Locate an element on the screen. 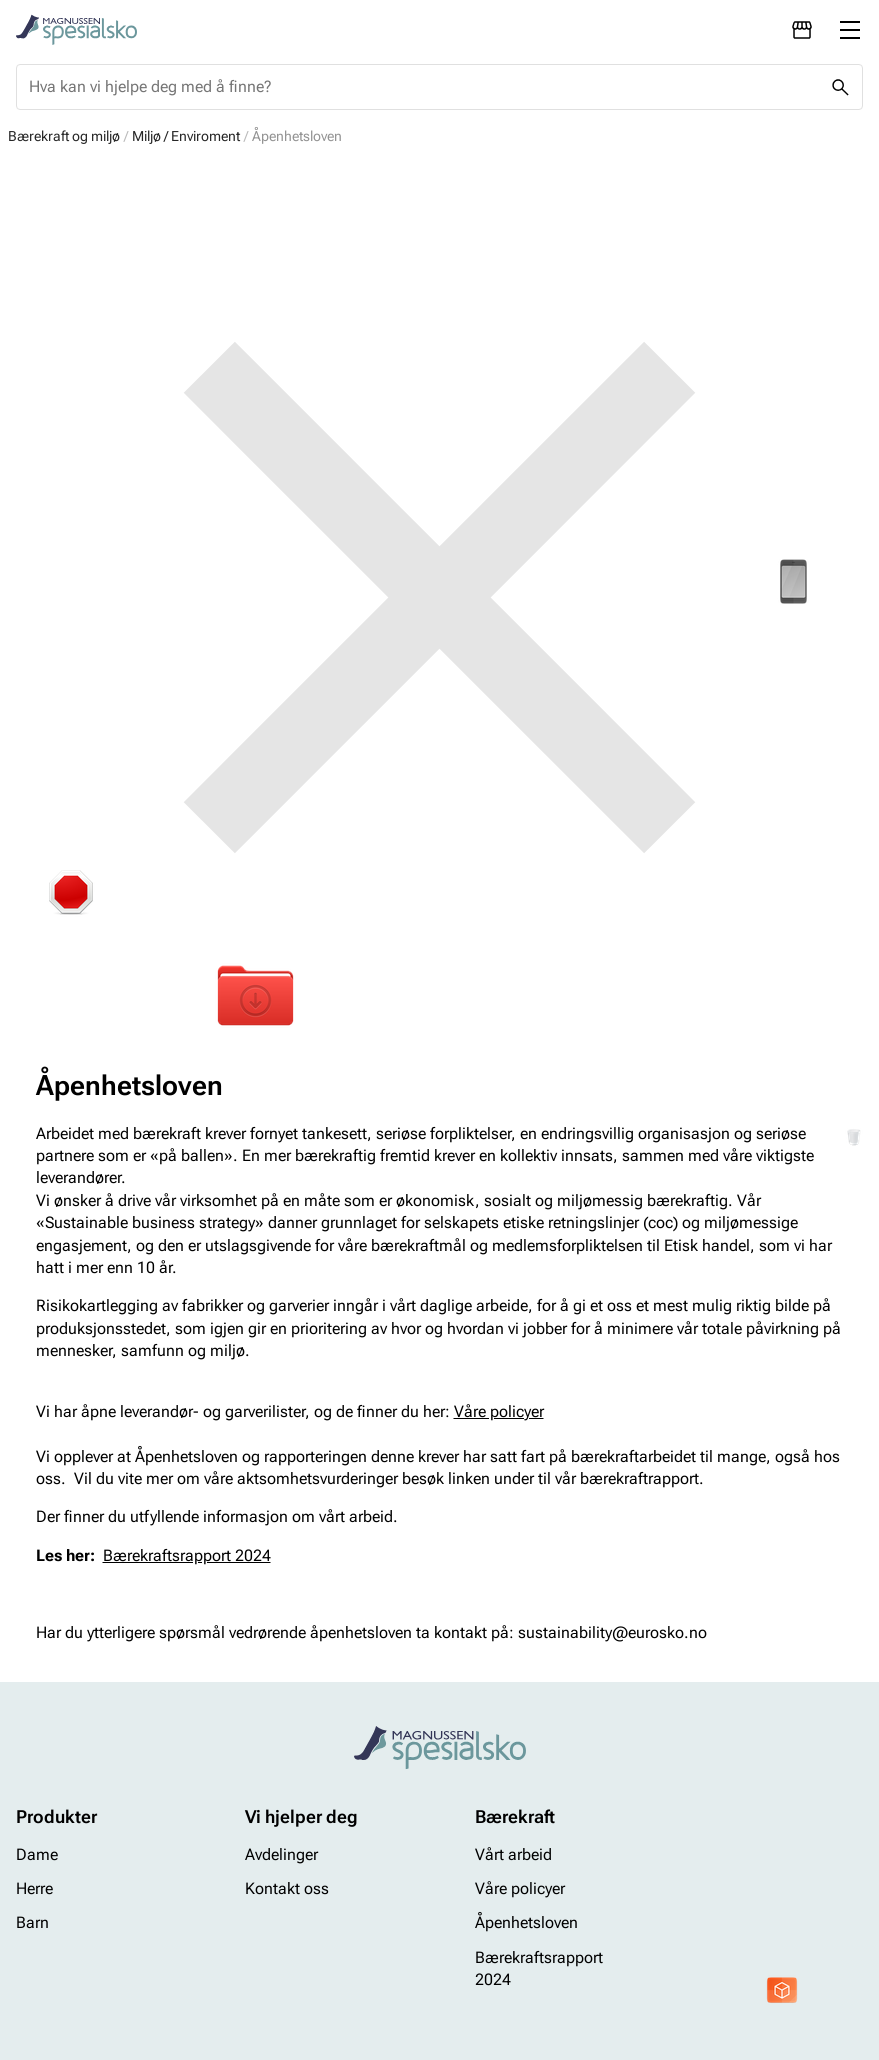  stop a running process or task is located at coordinates (71, 892).